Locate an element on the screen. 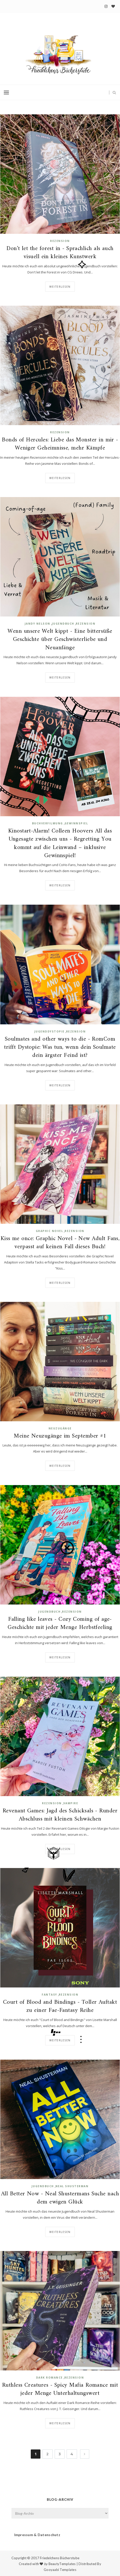 This screenshot has height=2576, width=120. expand content horizontally is located at coordinates (41, 800).